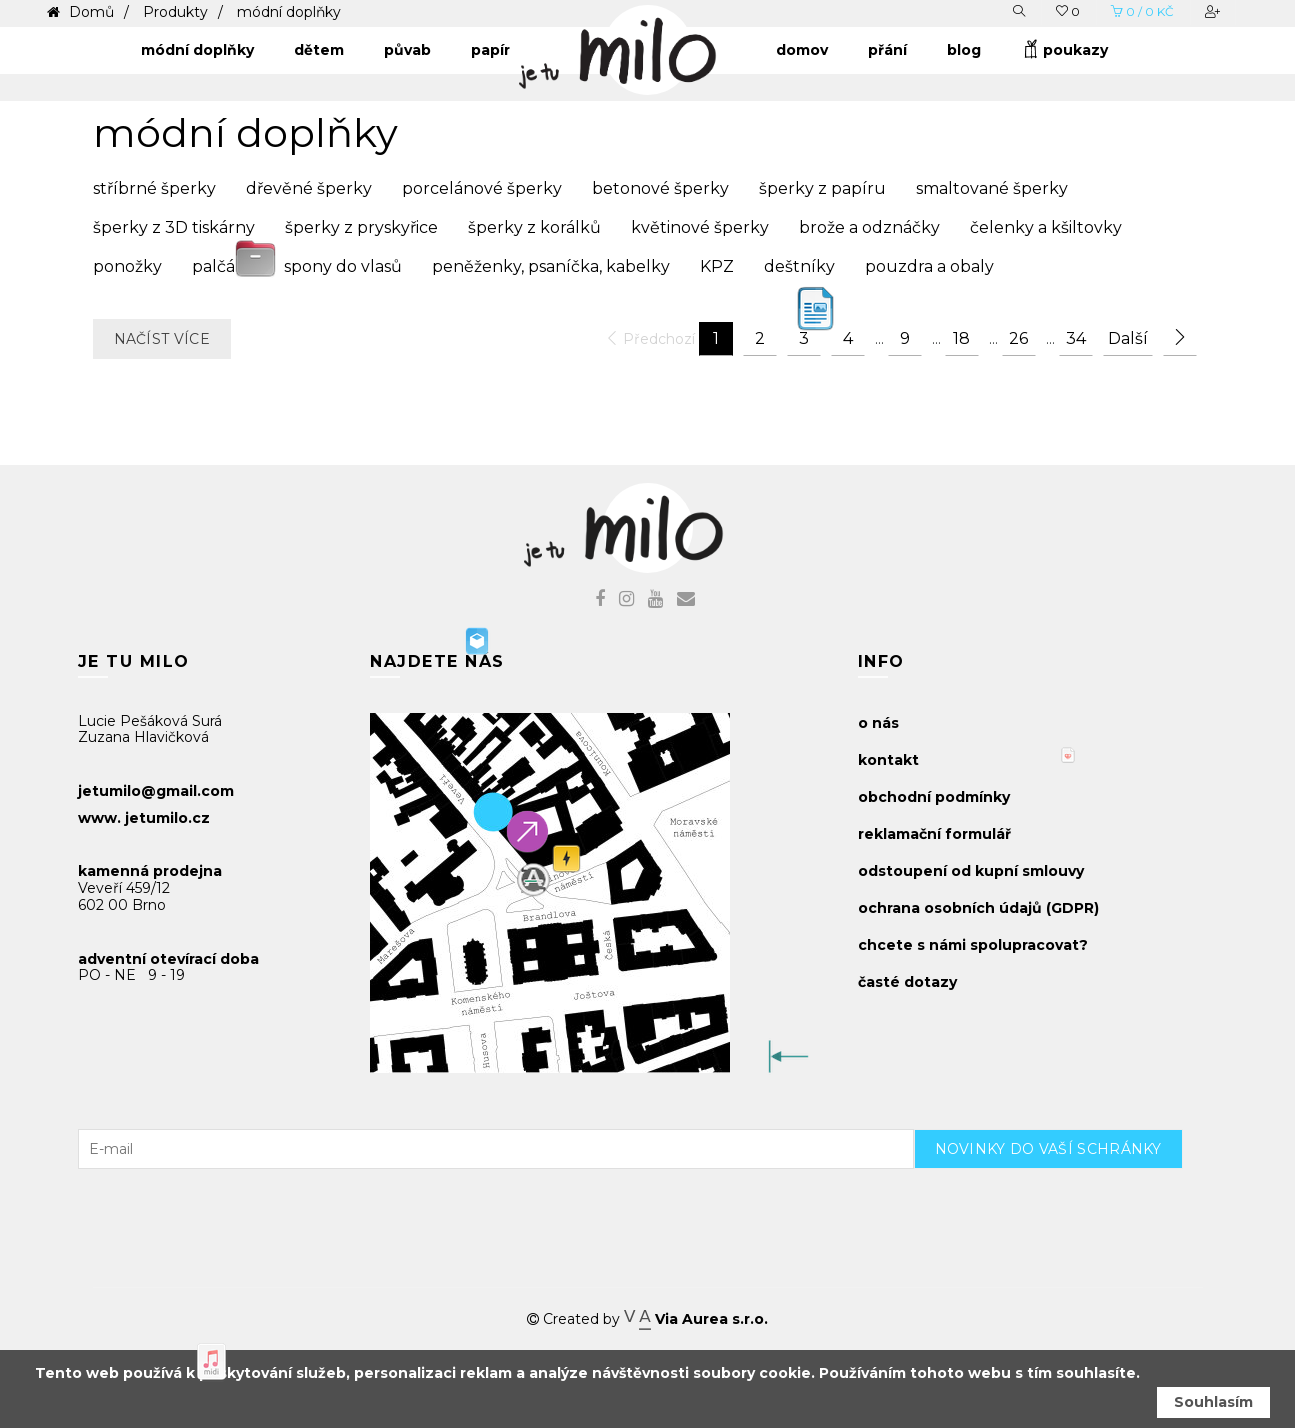 This screenshot has width=1295, height=1428. I want to click on open a text document template file, so click(815, 308).